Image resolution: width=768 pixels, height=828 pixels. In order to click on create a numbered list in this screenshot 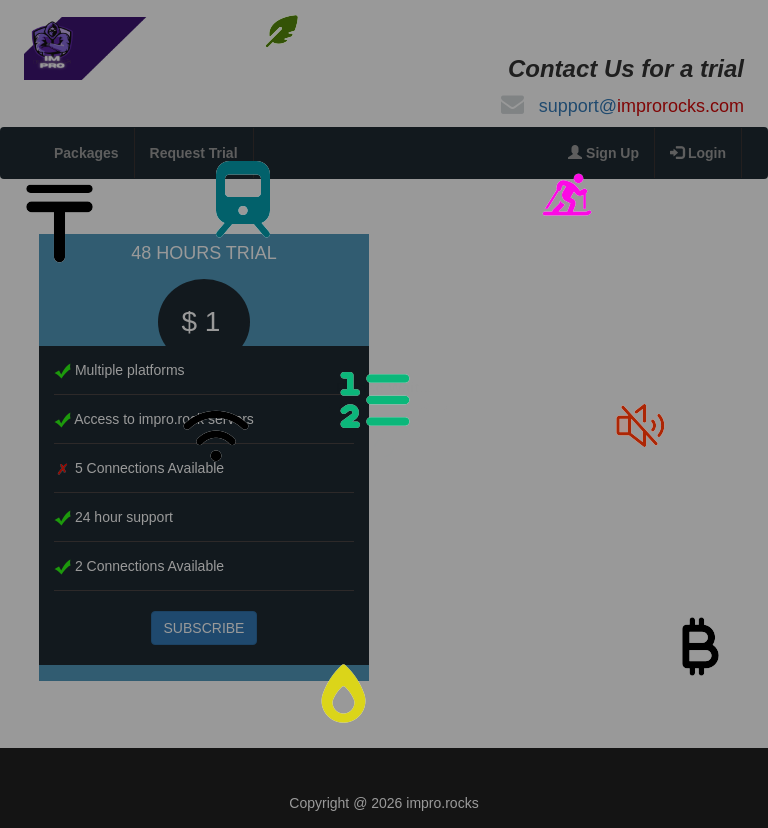, I will do `click(375, 400)`.